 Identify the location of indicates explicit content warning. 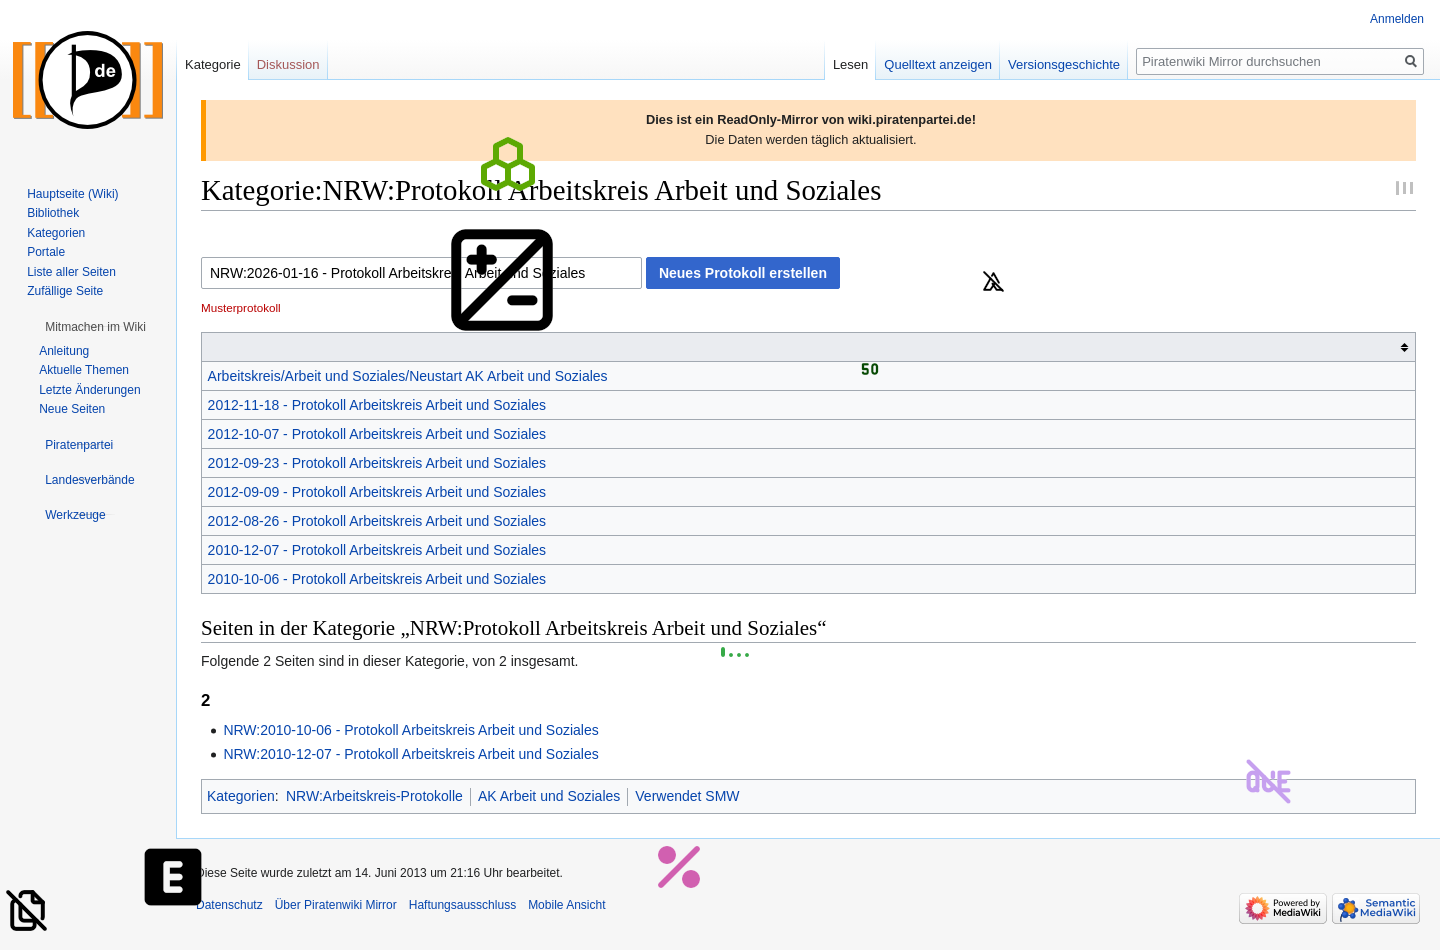
(173, 877).